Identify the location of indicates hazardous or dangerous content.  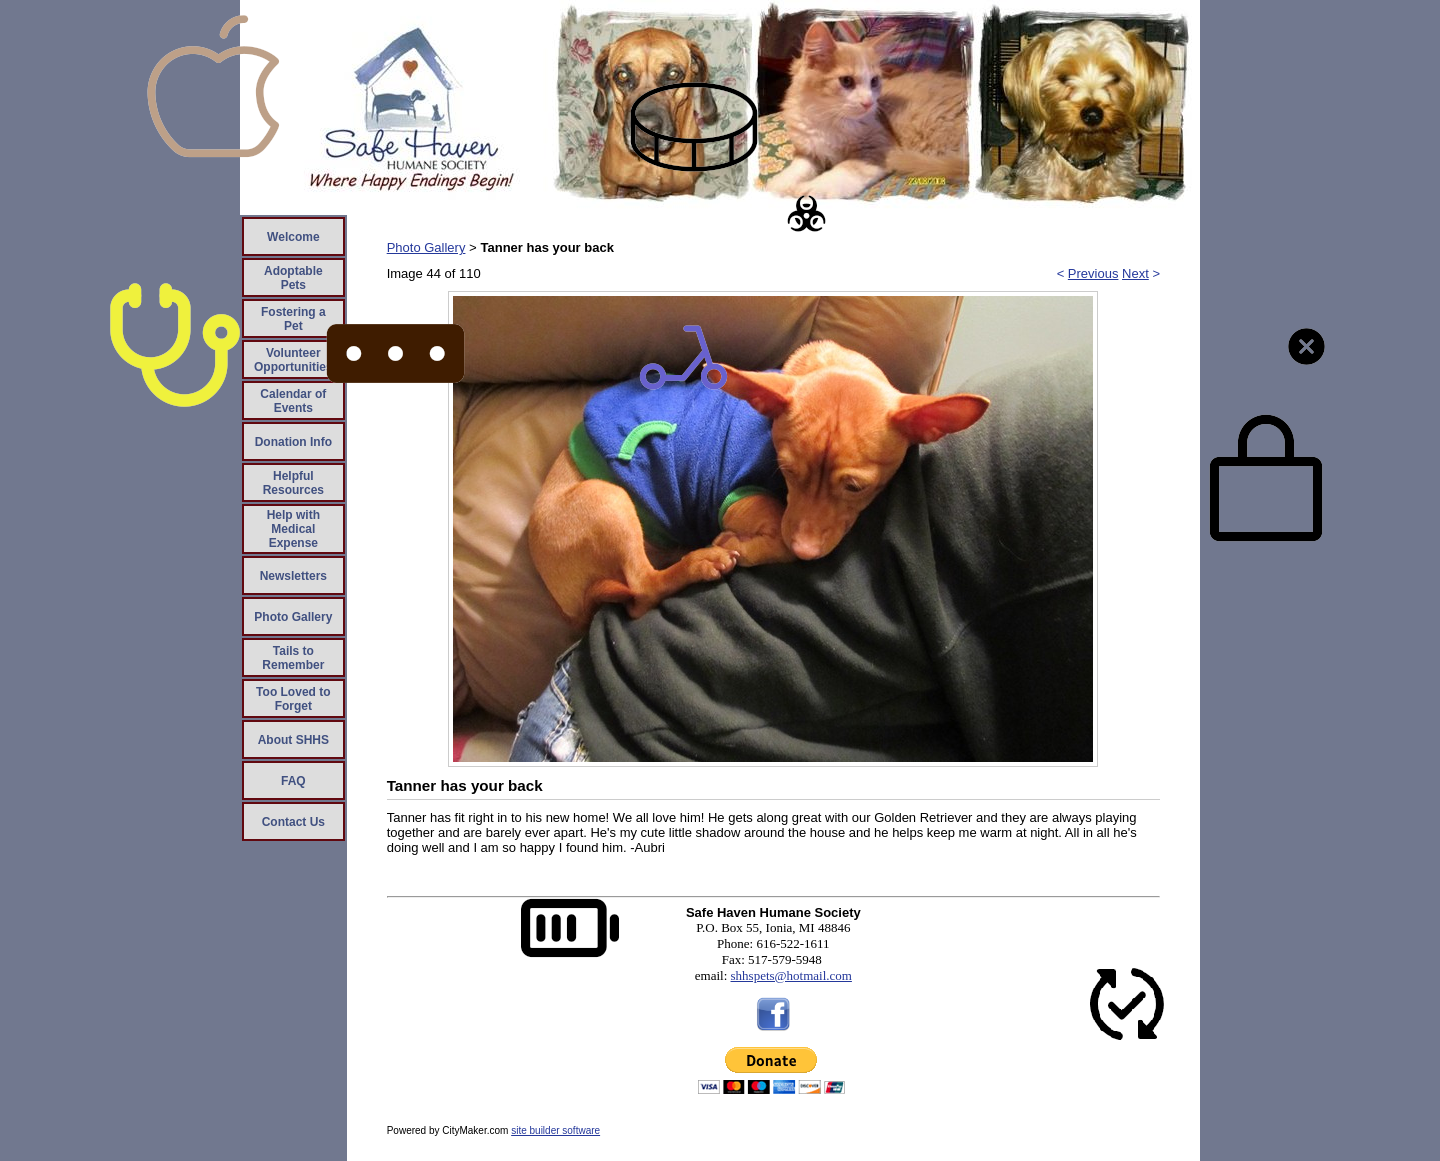
(806, 213).